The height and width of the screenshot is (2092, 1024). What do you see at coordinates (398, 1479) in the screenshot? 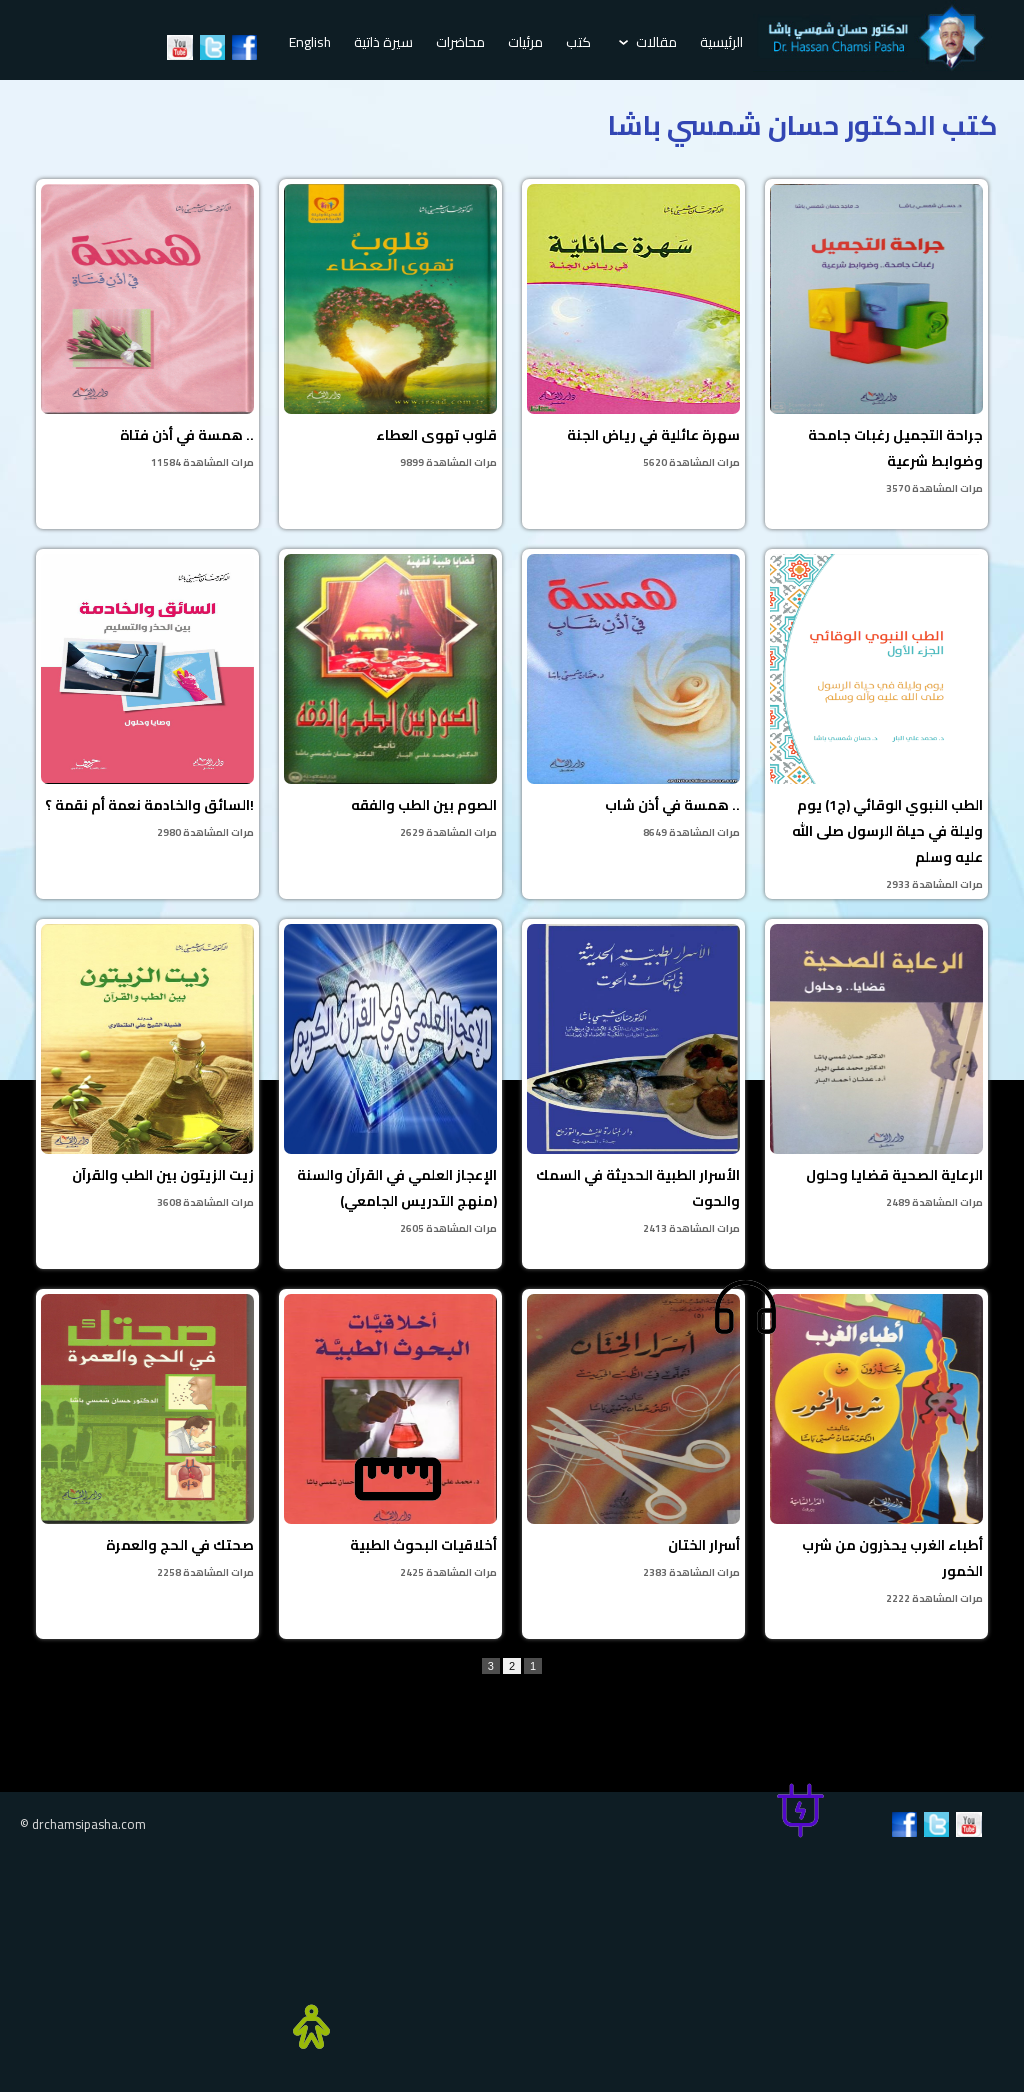
I see `measure dimensions or distances` at bounding box center [398, 1479].